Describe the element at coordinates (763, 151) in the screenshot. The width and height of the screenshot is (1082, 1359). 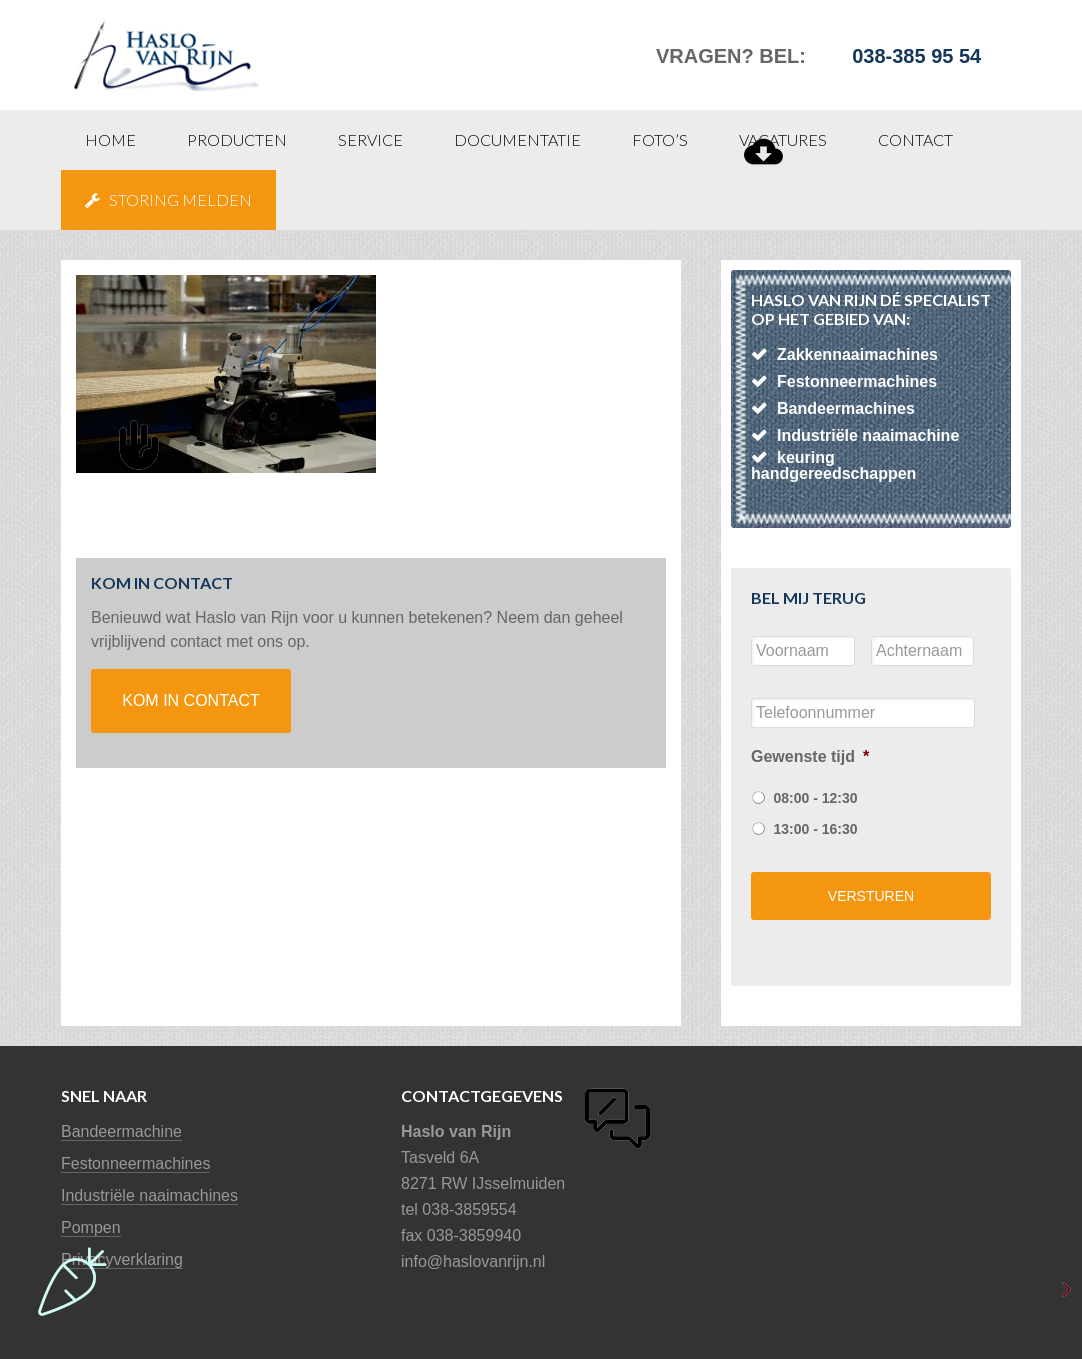
I see `download file from cloud storage` at that location.